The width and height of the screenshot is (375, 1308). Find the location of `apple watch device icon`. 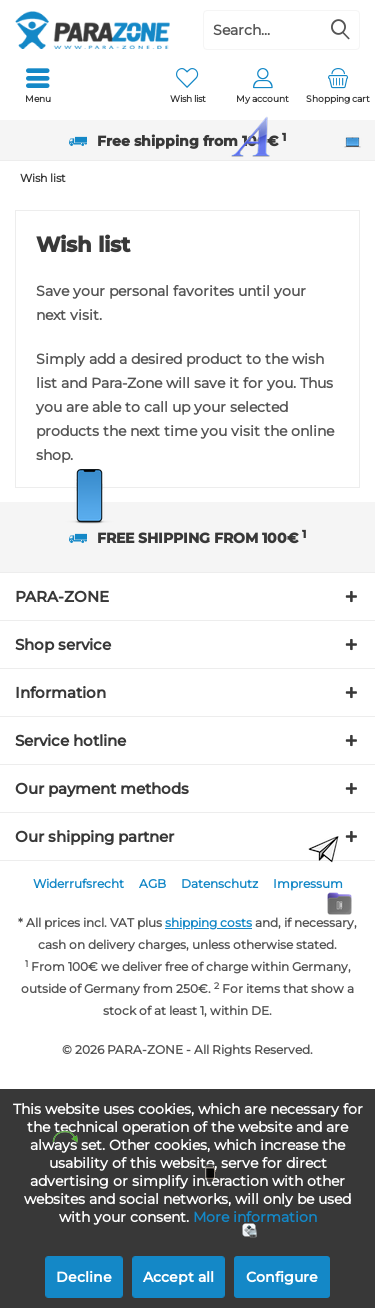

apple watch device icon is located at coordinates (210, 1173).